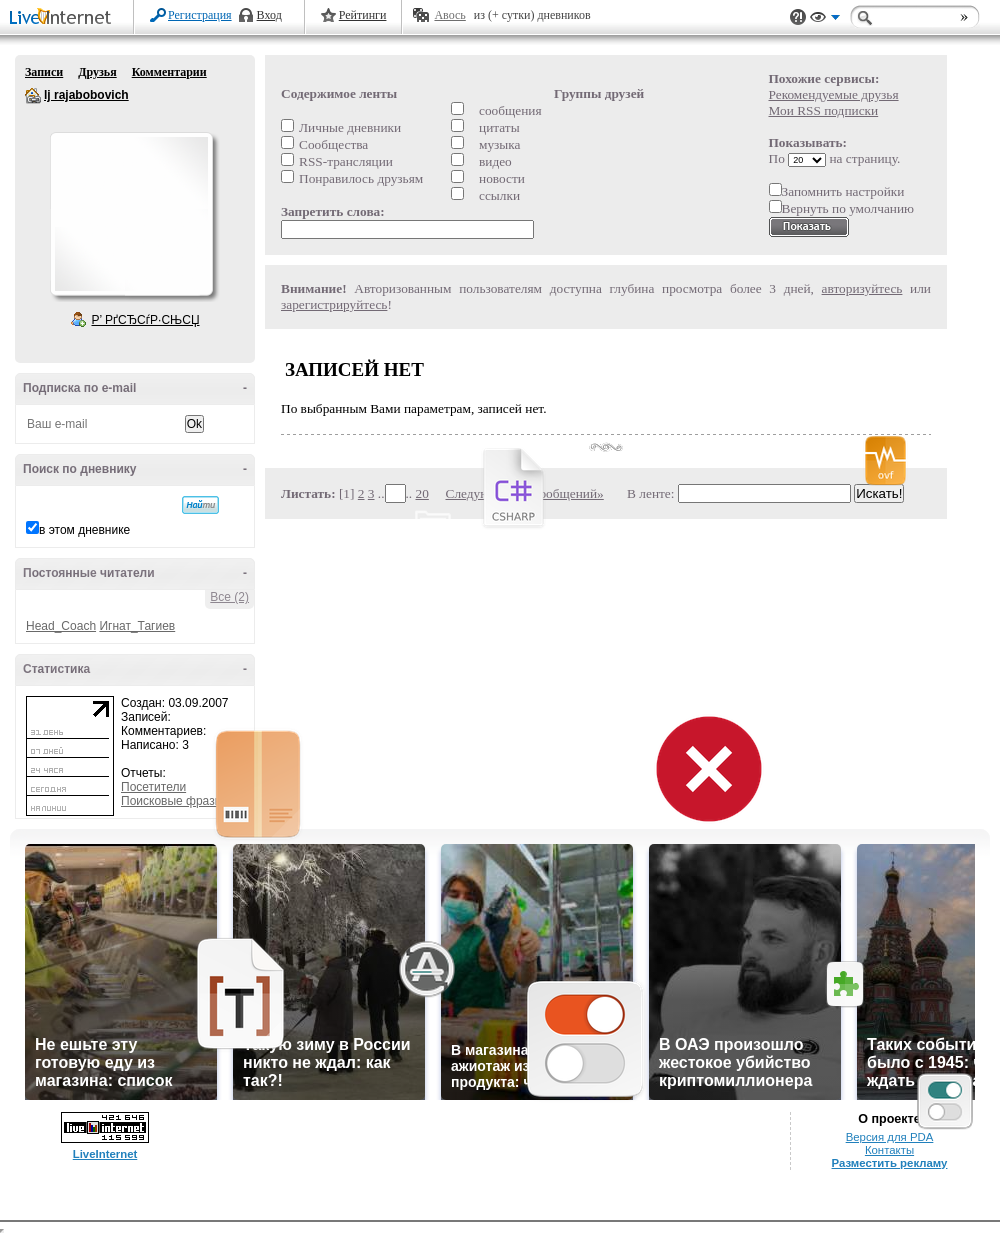 The image size is (1000, 1248). Describe the element at coordinates (433, 525) in the screenshot. I see `access your favorites folder in the media library` at that location.